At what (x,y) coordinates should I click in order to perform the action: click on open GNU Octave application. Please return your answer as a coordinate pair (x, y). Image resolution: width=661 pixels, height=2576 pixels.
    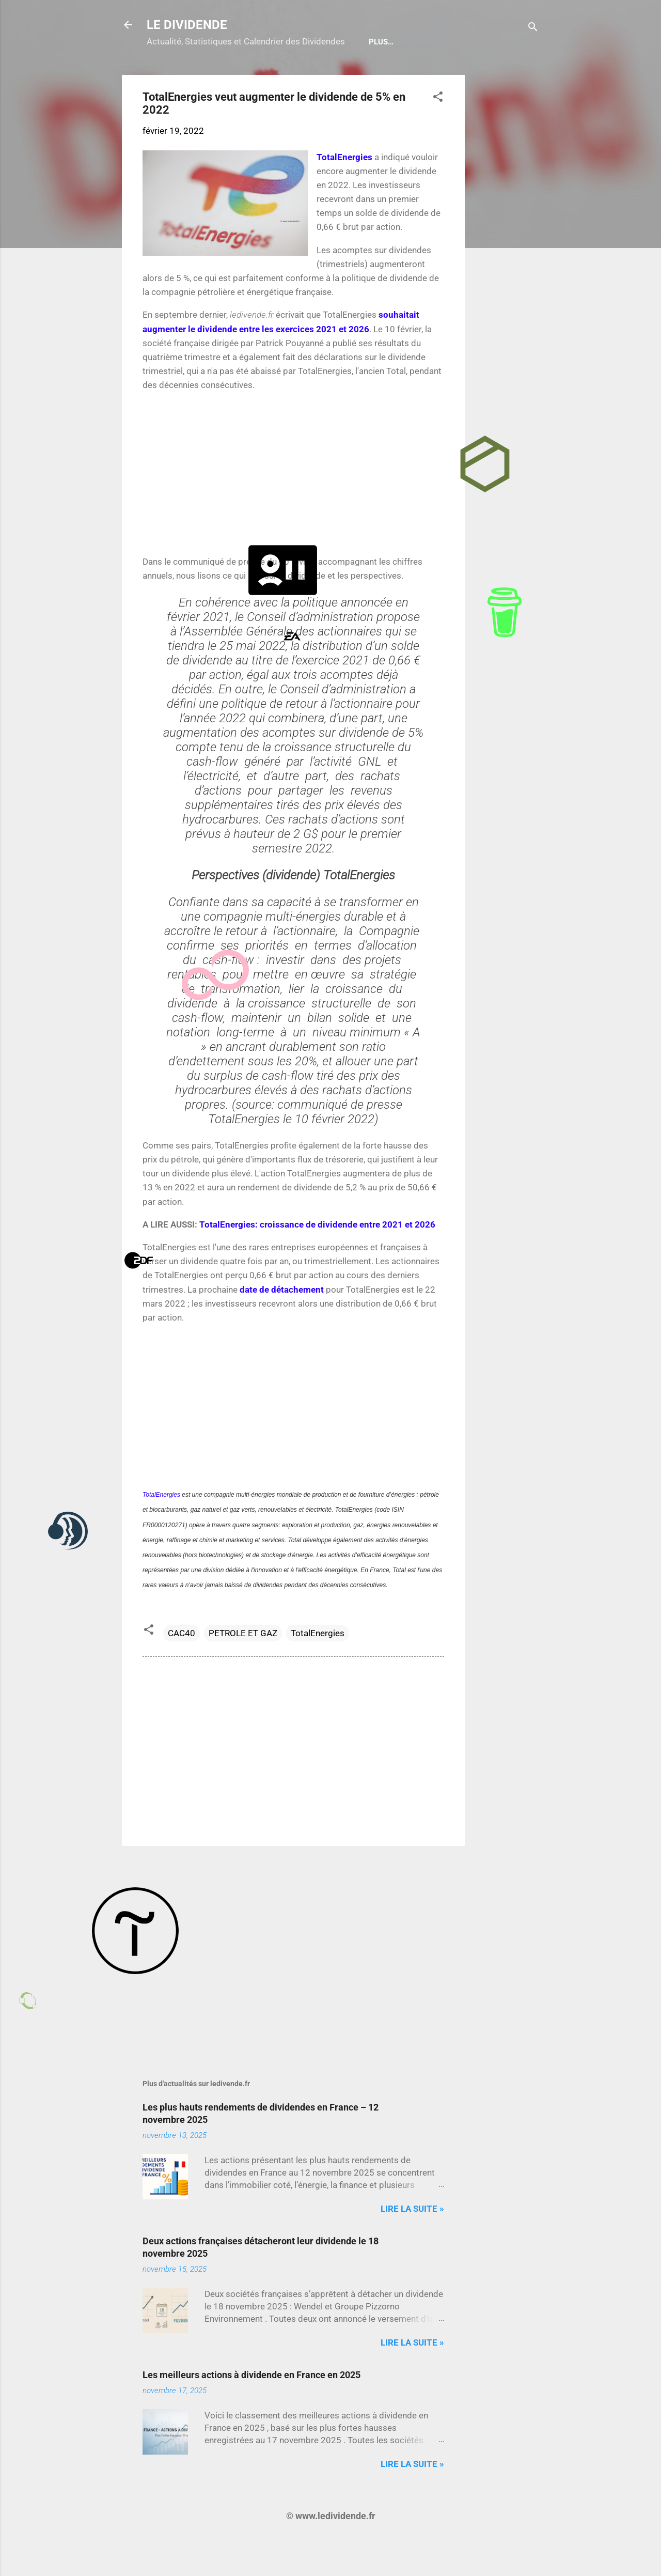
    Looking at the image, I should click on (27, 2000).